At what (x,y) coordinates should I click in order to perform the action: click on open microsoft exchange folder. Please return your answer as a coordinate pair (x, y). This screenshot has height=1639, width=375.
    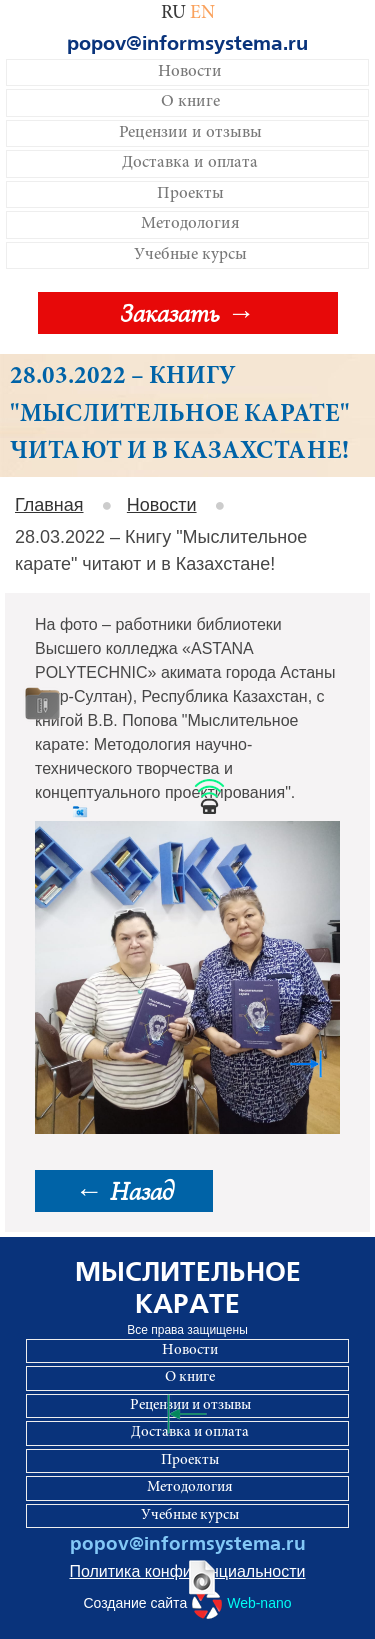
    Looking at the image, I should click on (80, 812).